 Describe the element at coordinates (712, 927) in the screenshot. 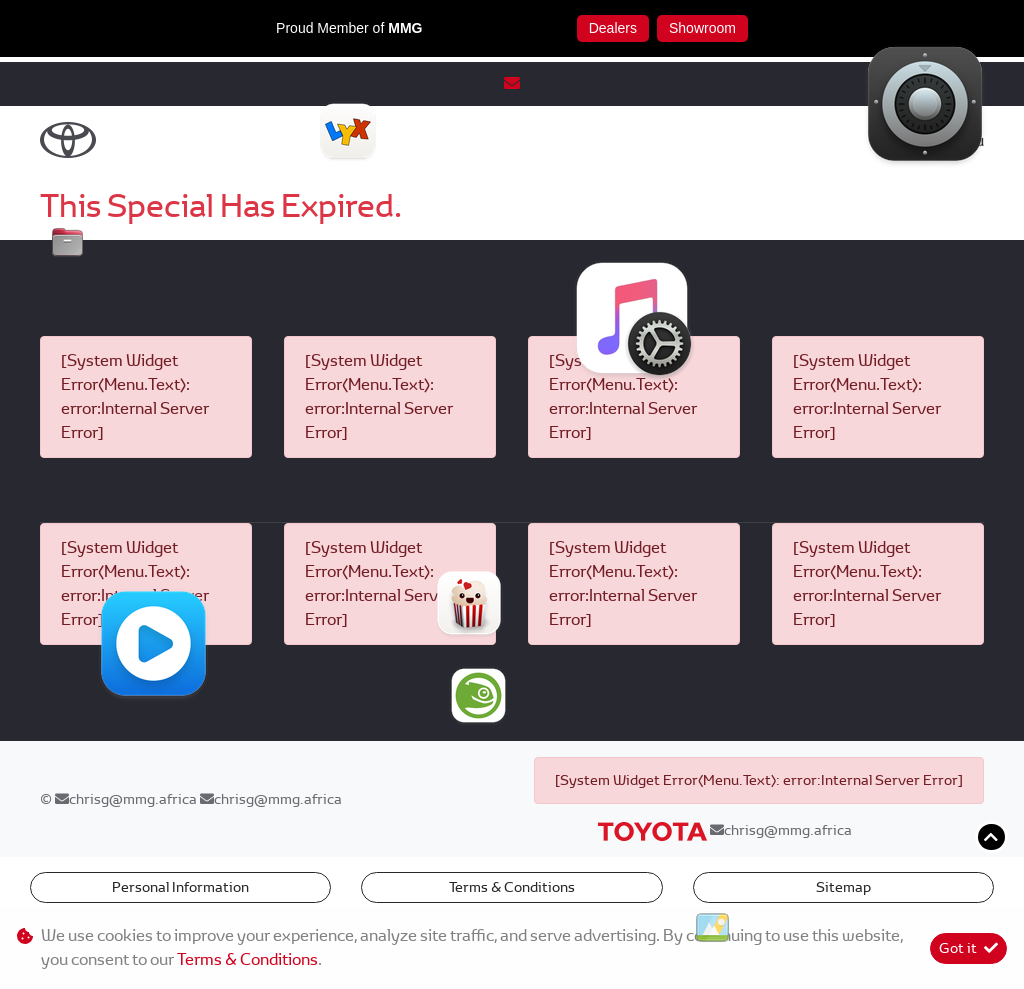

I see `open photo manager application` at that location.